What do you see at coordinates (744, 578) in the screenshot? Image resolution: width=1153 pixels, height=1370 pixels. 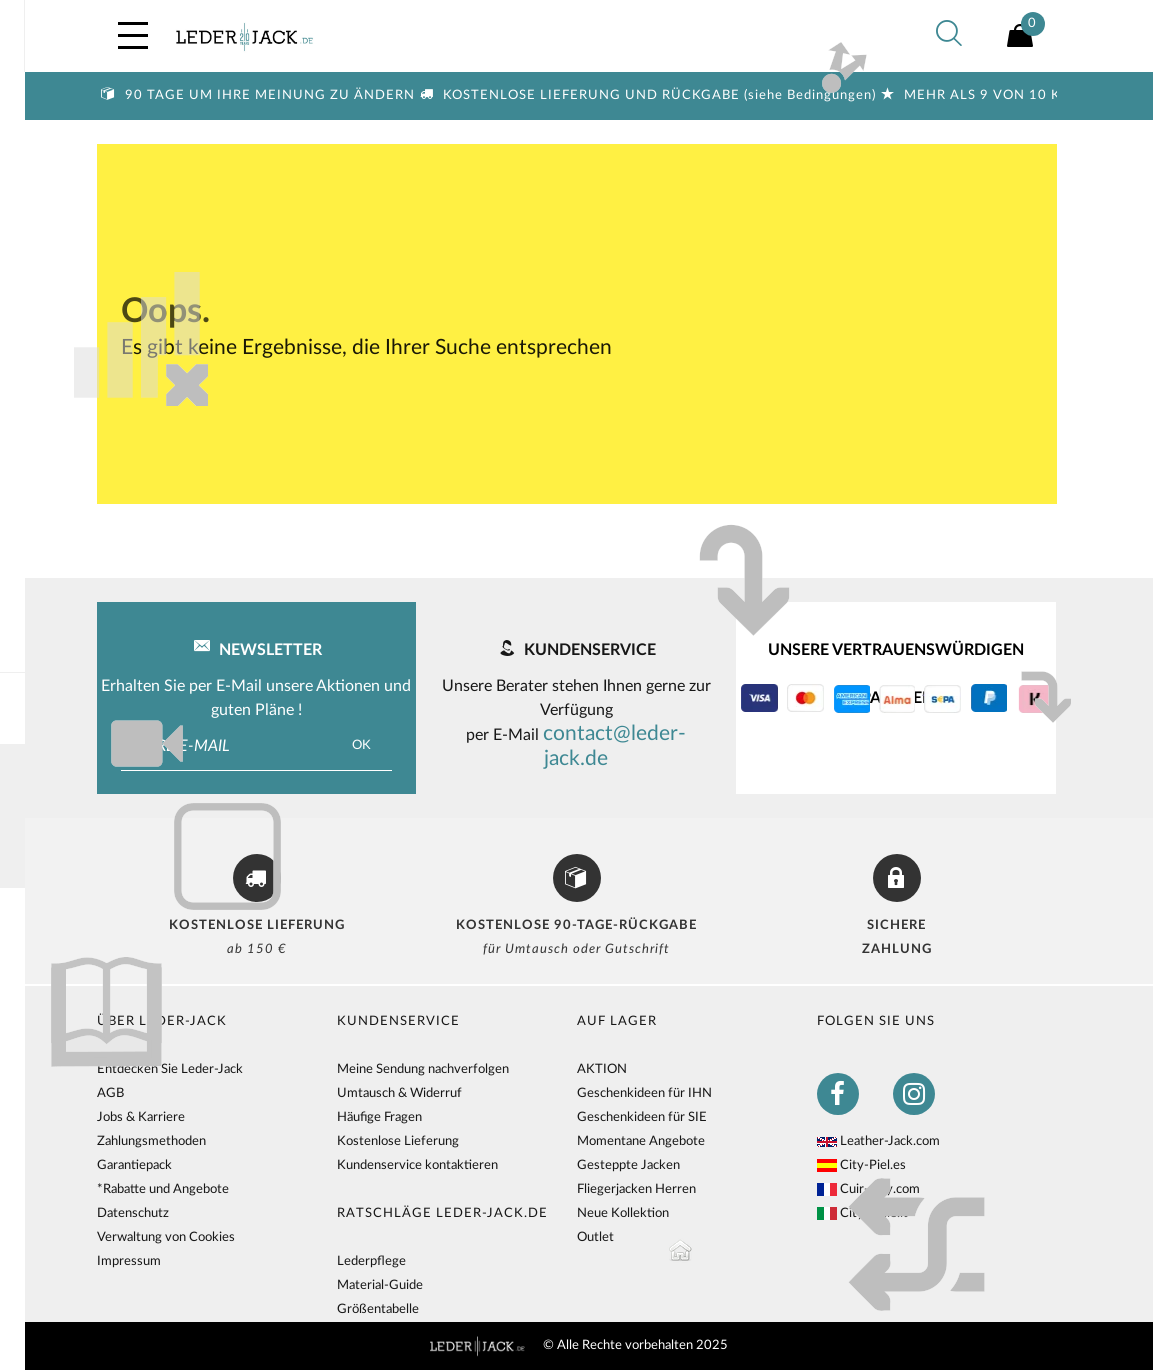 I see `jump to a specific location or section` at bounding box center [744, 578].